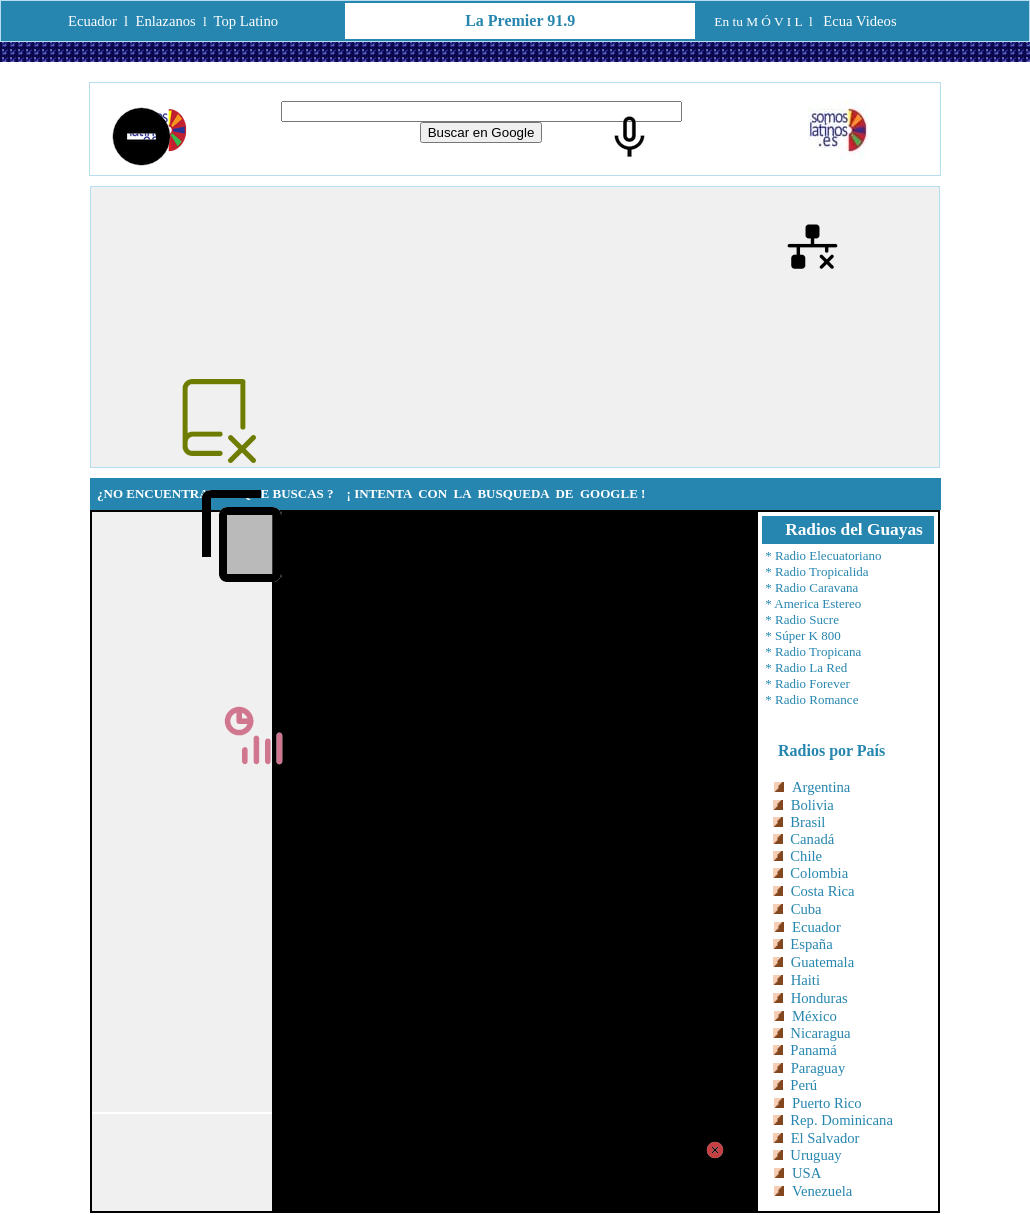 Image resolution: width=1030 pixels, height=1215 pixels. I want to click on remove an item from a list, so click(141, 136).